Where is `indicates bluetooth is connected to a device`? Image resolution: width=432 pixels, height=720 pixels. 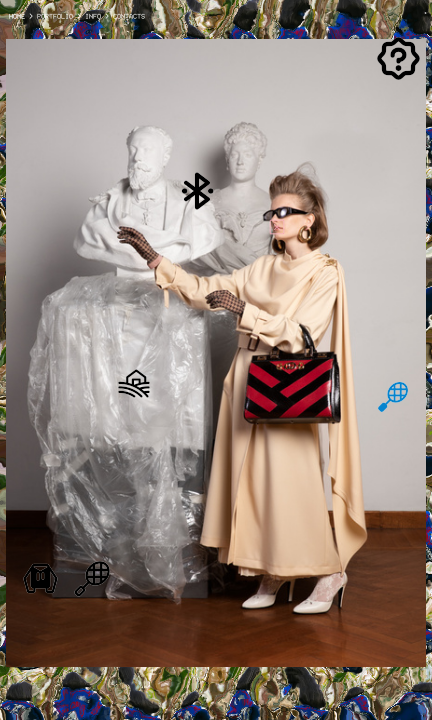 indicates bluetooth is connected to a device is located at coordinates (197, 191).